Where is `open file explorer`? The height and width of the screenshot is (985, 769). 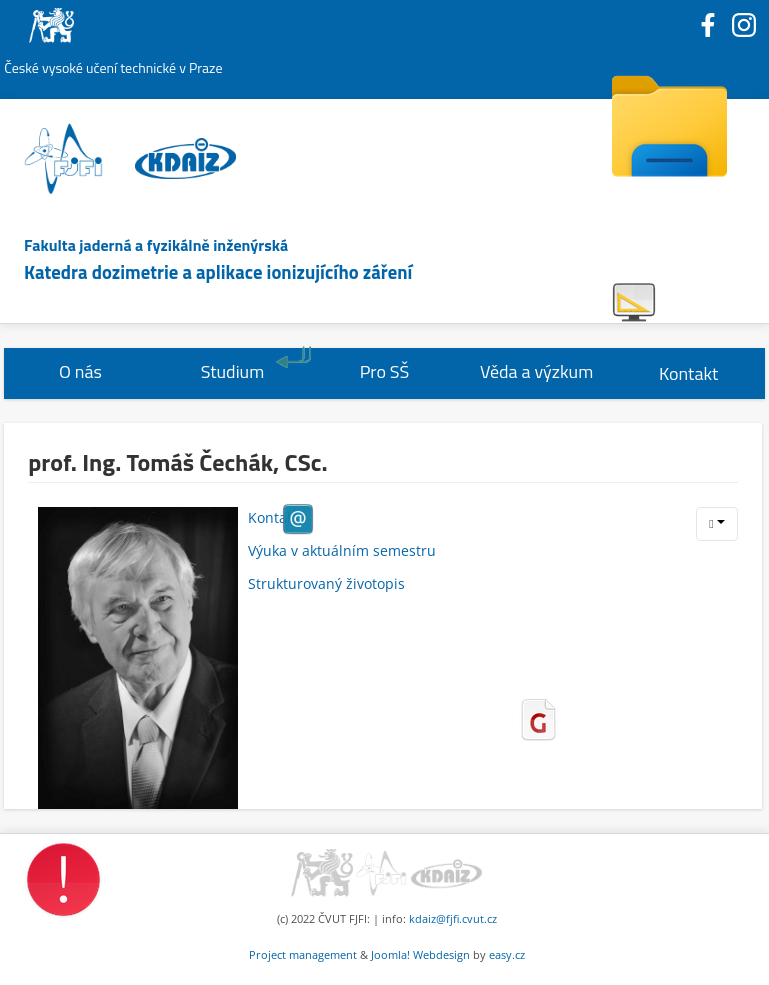
open file explorer is located at coordinates (669, 124).